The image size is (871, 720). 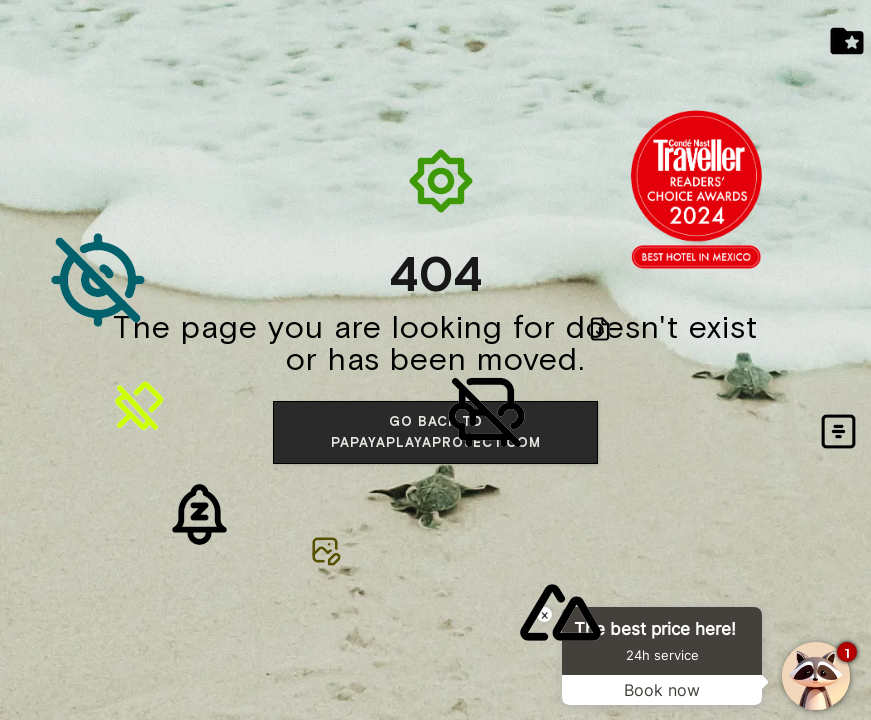 What do you see at coordinates (600, 329) in the screenshot?
I see `download a file to your device` at bounding box center [600, 329].